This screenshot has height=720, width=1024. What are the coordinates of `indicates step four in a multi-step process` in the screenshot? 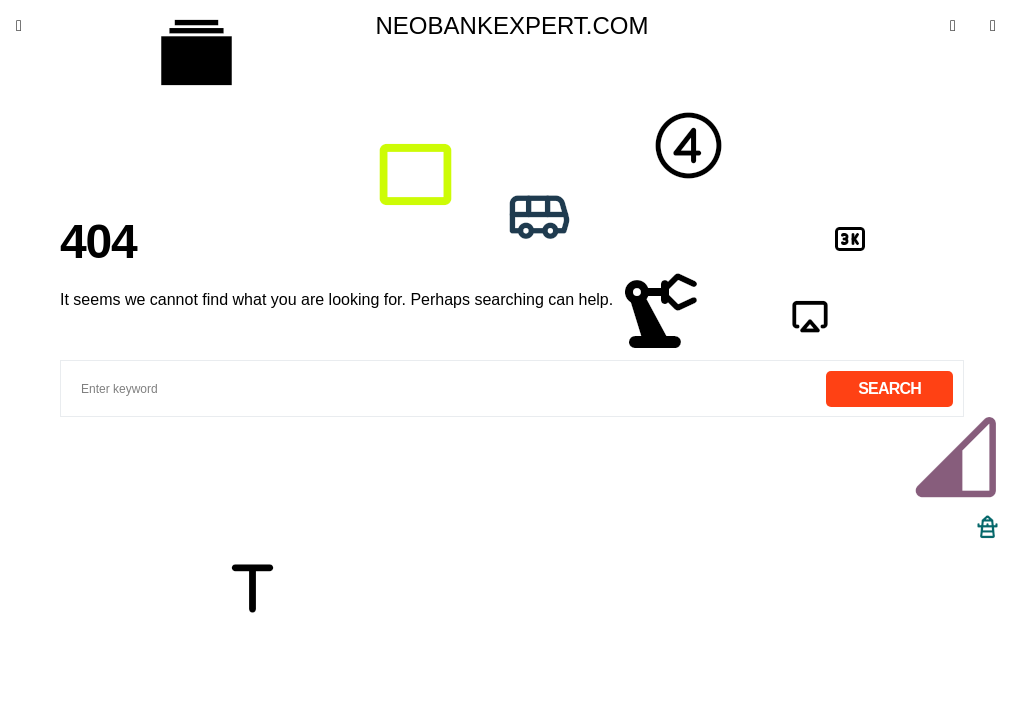 It's located at (688, 145).